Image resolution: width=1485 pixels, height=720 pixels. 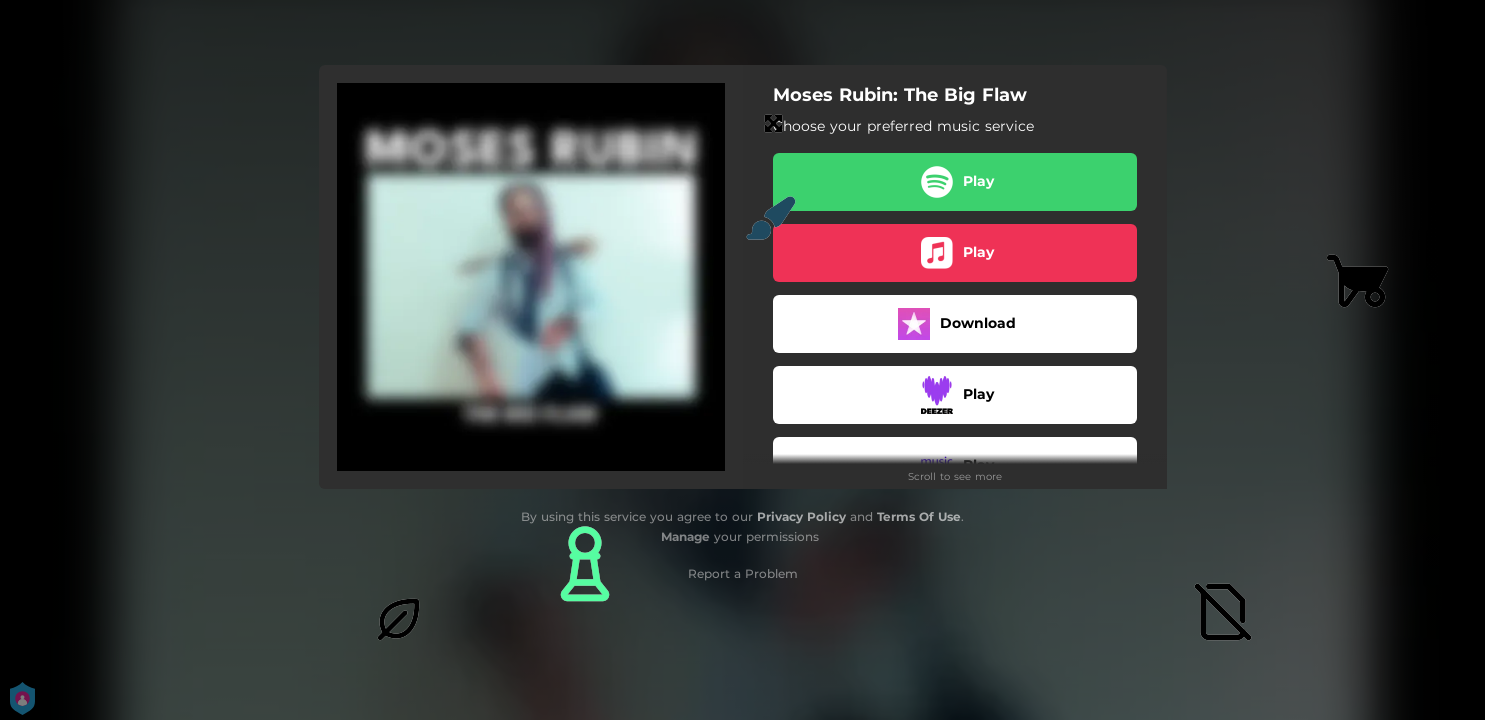 I want to click on expand to fullscreen mode, so click(x=773, y=123).